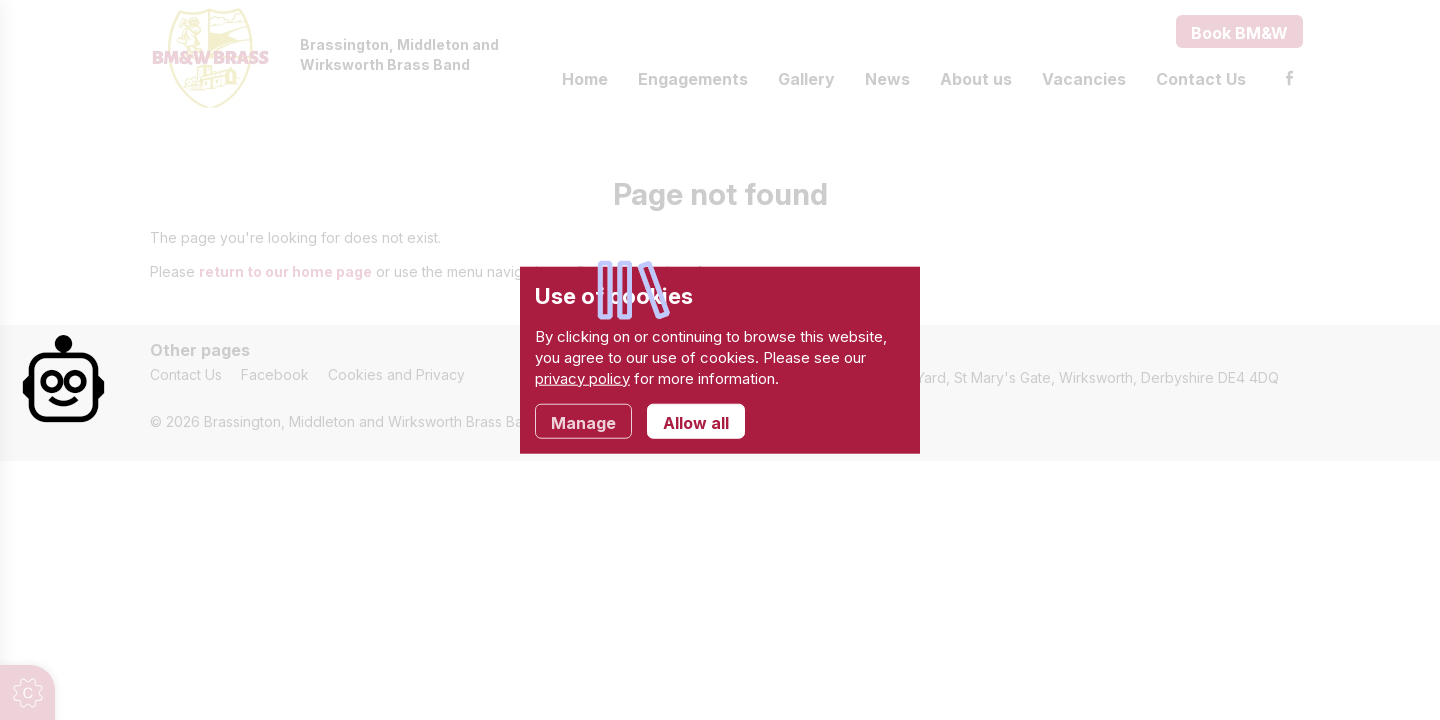 Image resolution: width=1440 pixels, height=720 pixels. What do you see at coordinates (632, 290) in the screenshot?
I see `access your saved library or collection` at bounding box center [632, 290].